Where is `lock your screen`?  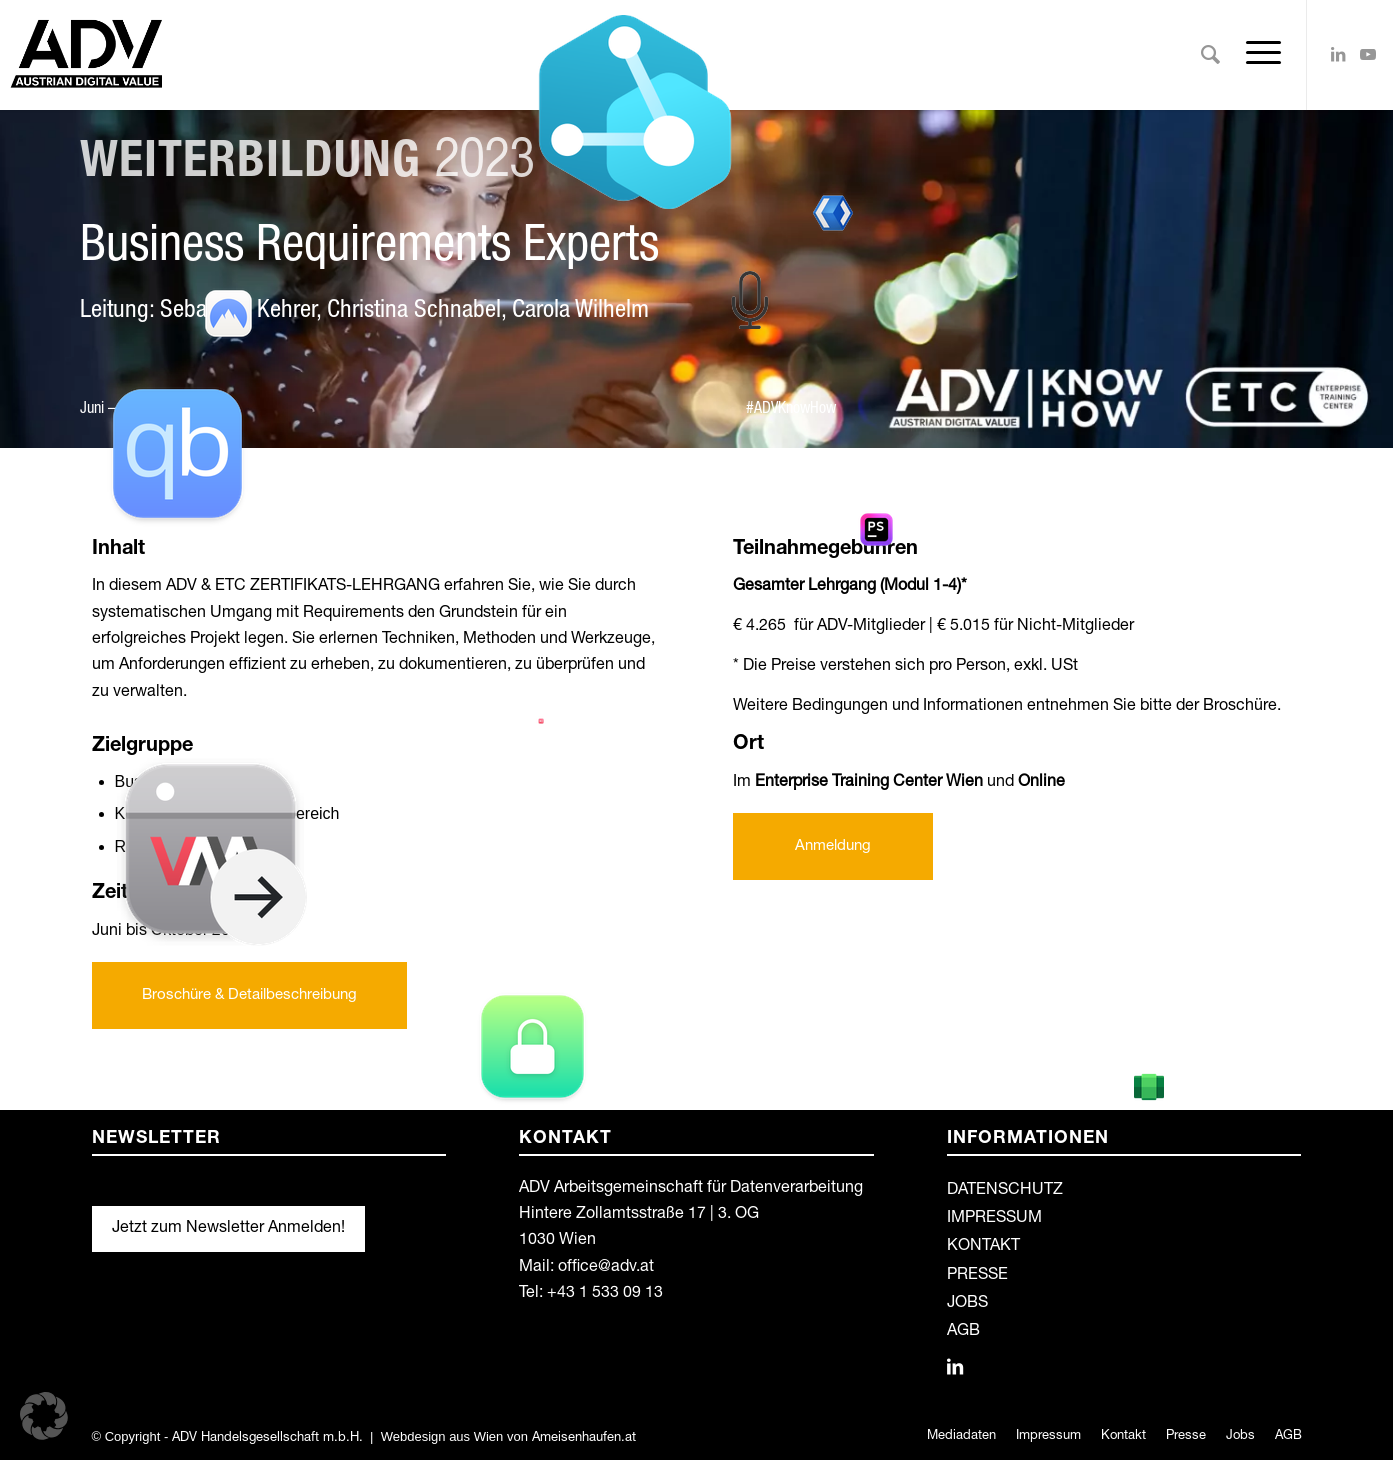
lock your screen is located at coordinates (532, 1046).